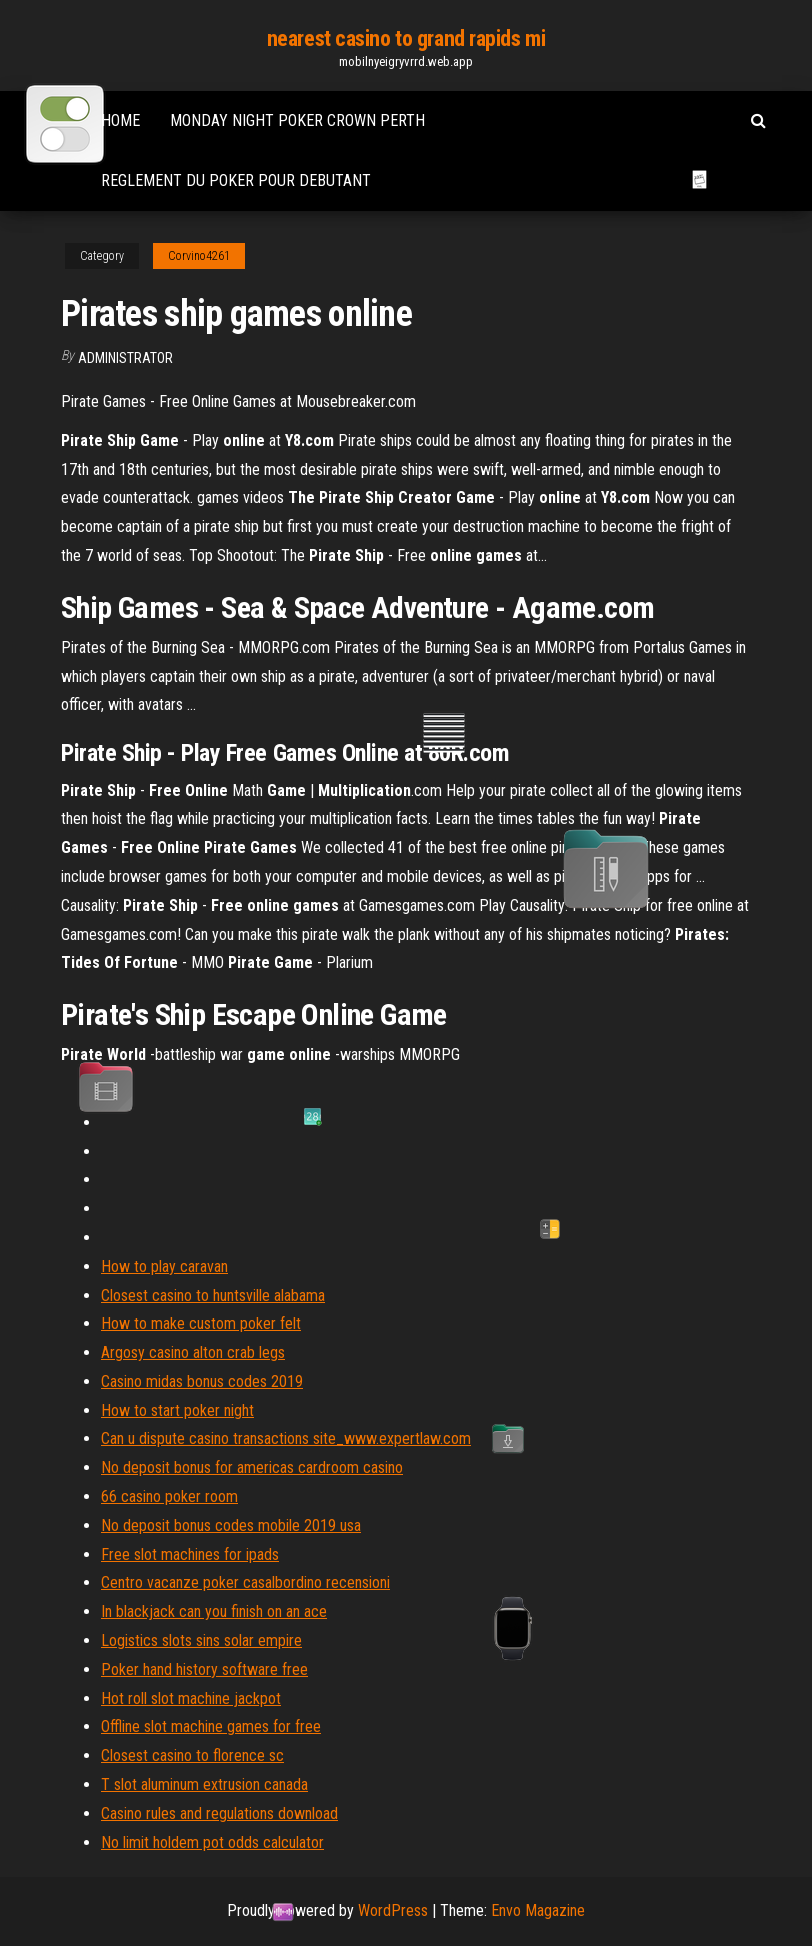  Describe the element at coordinates (312, 1116) in the screenshot. I see `create a new calendar appointment` at that location.